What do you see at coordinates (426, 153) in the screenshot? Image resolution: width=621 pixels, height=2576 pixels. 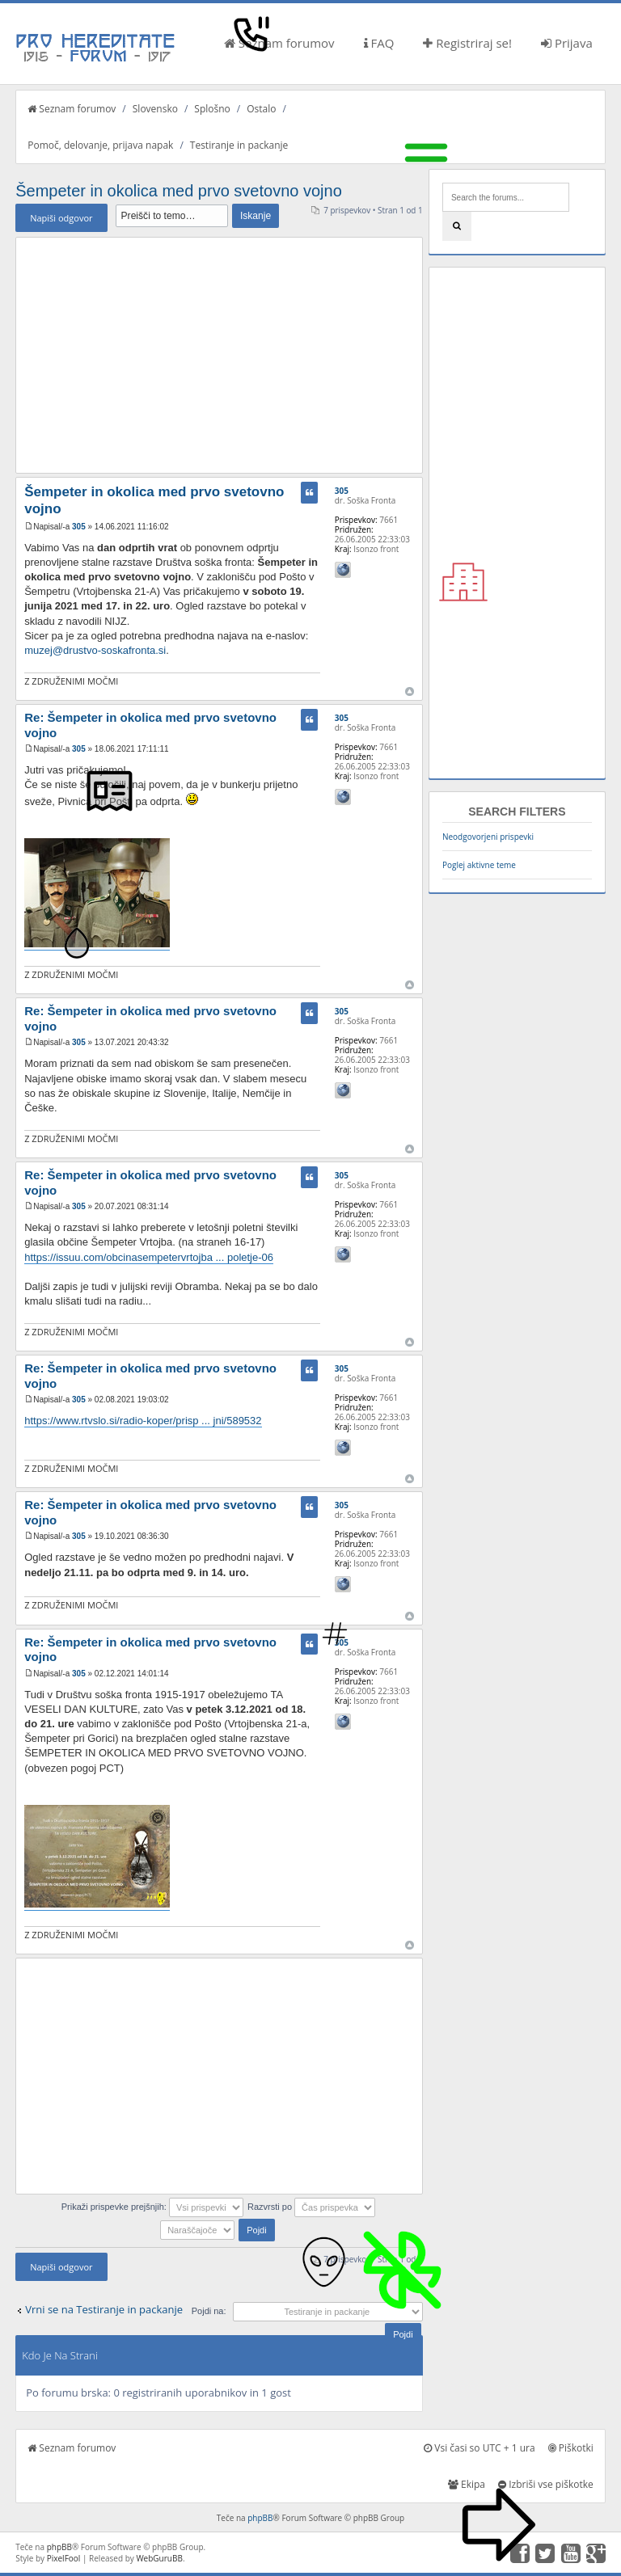 I see `reorder or rearrange items in a list` at bounding box center [426, 153].